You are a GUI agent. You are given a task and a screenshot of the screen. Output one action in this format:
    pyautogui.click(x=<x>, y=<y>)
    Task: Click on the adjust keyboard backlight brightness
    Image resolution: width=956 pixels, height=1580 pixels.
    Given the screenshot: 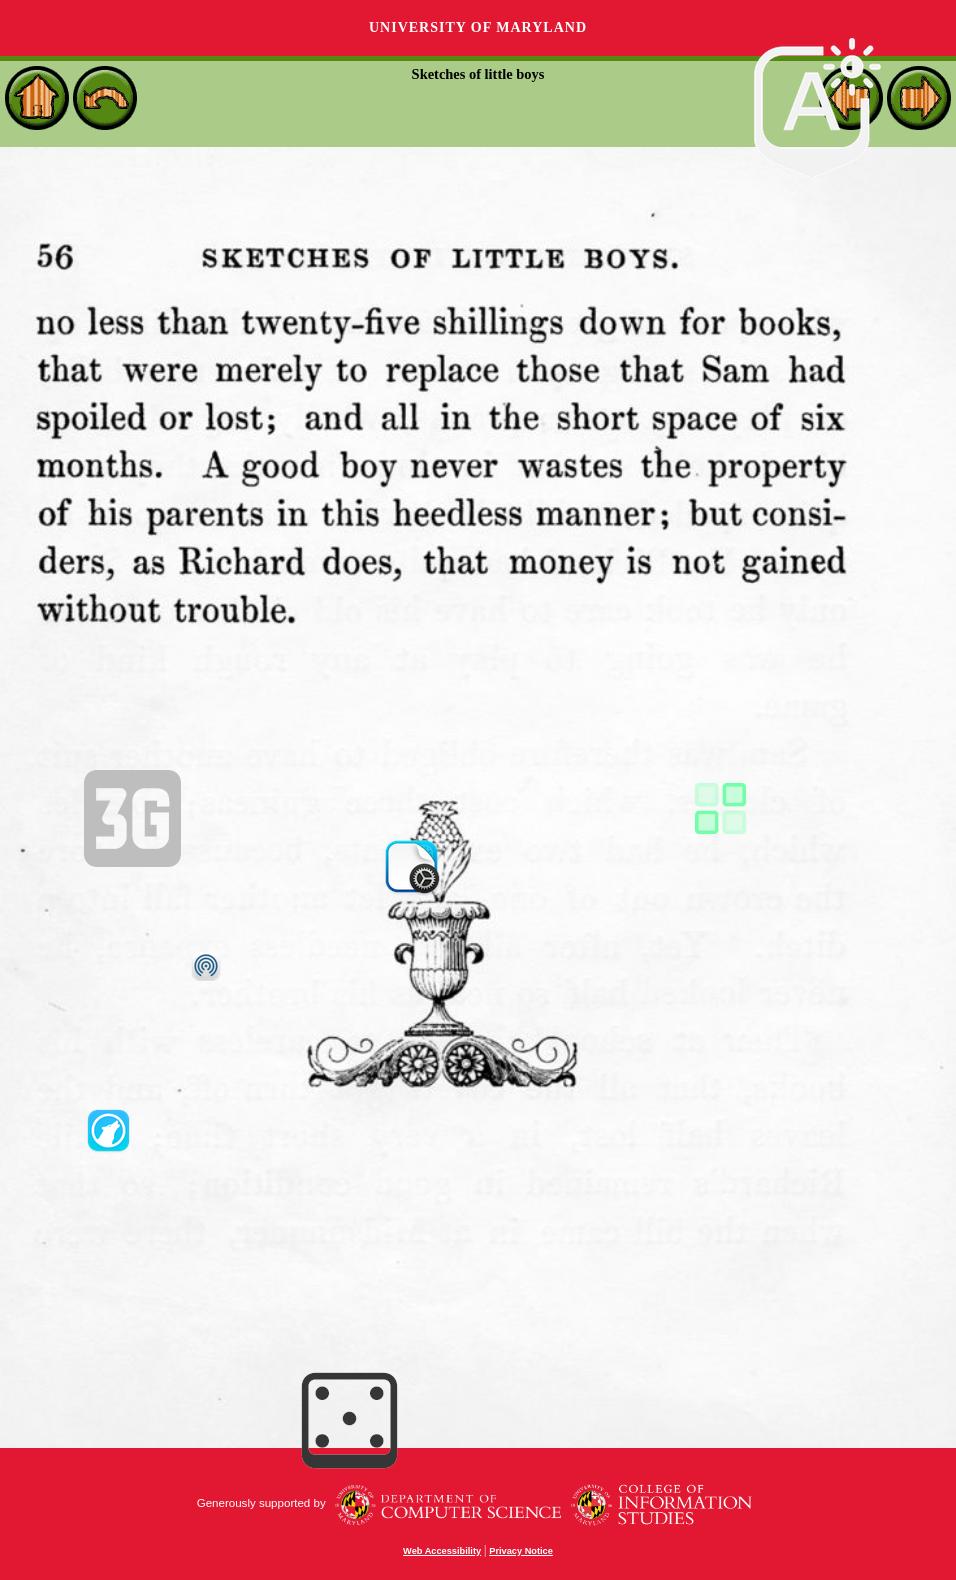 What is the action you would take?
    pyautogui.click(x=817, y=108)
    